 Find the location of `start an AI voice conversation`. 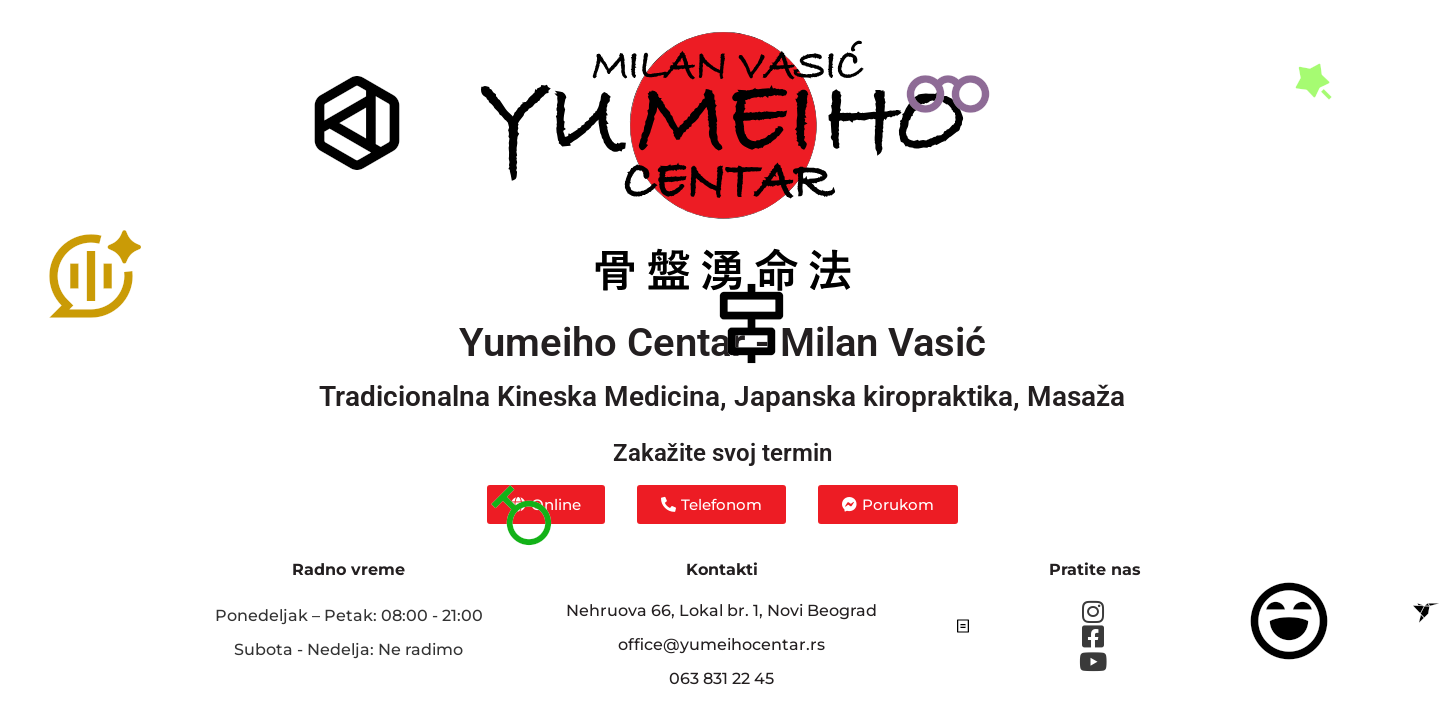

start an AI voice conversation is located at coordinates (91, 276).